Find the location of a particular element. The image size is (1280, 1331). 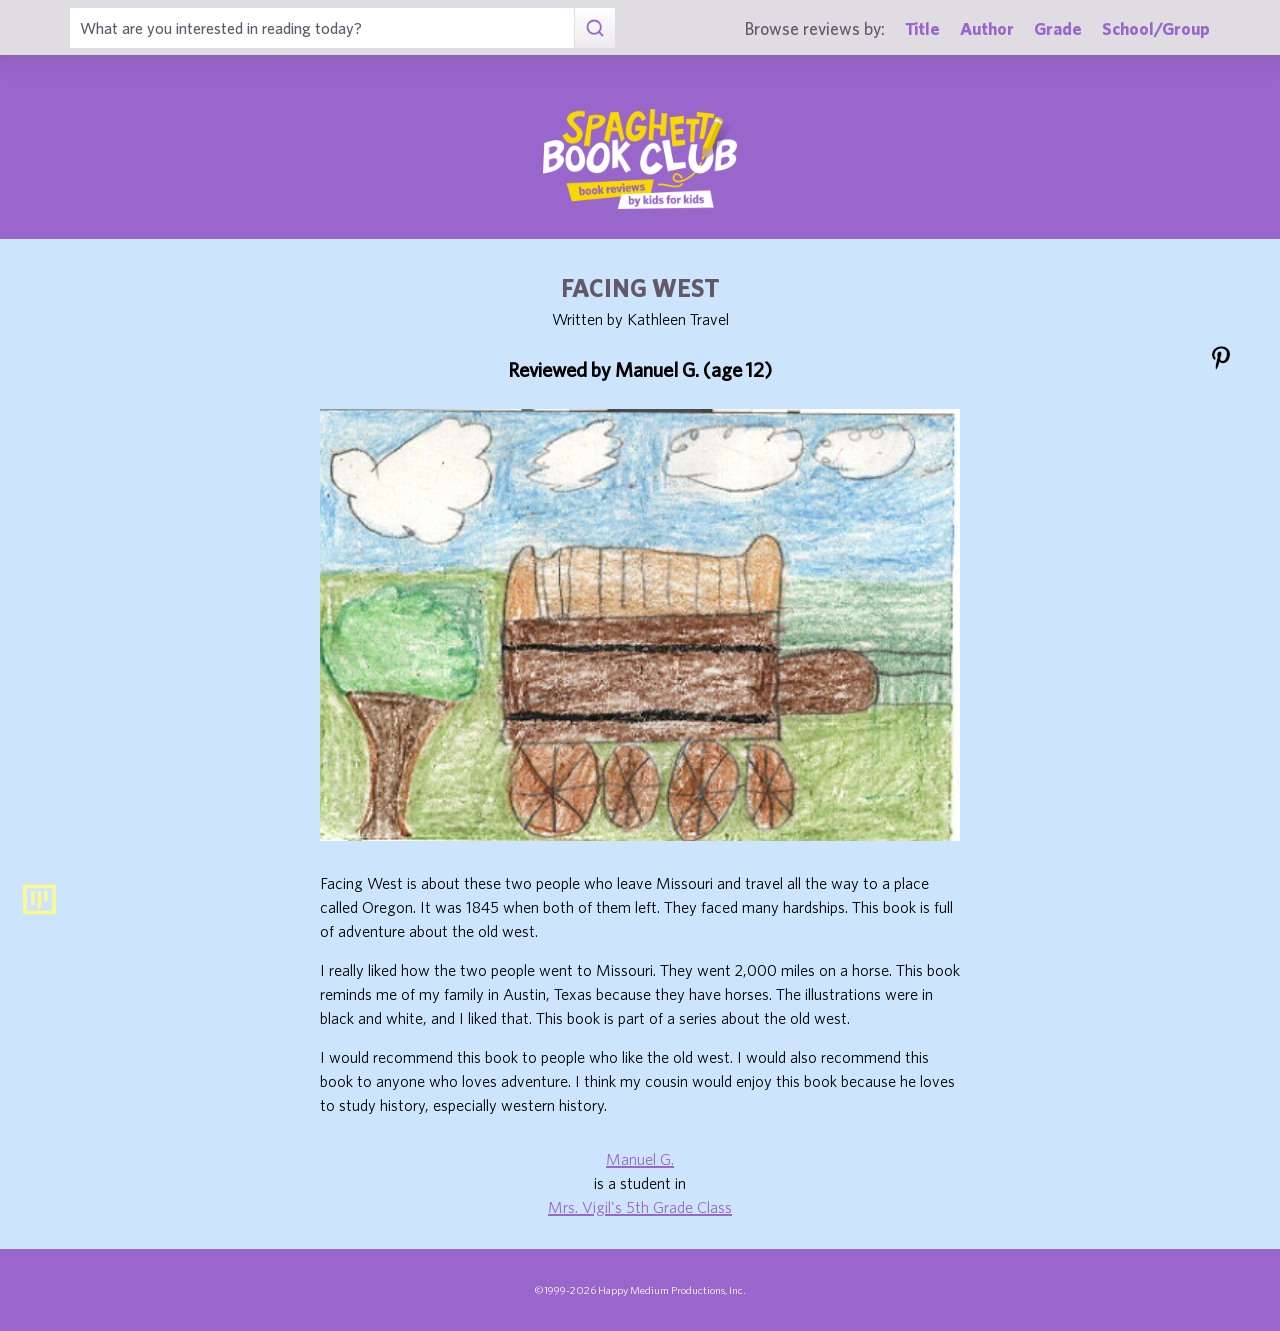

open Pinterest app is located at coordinates (1221, 358).